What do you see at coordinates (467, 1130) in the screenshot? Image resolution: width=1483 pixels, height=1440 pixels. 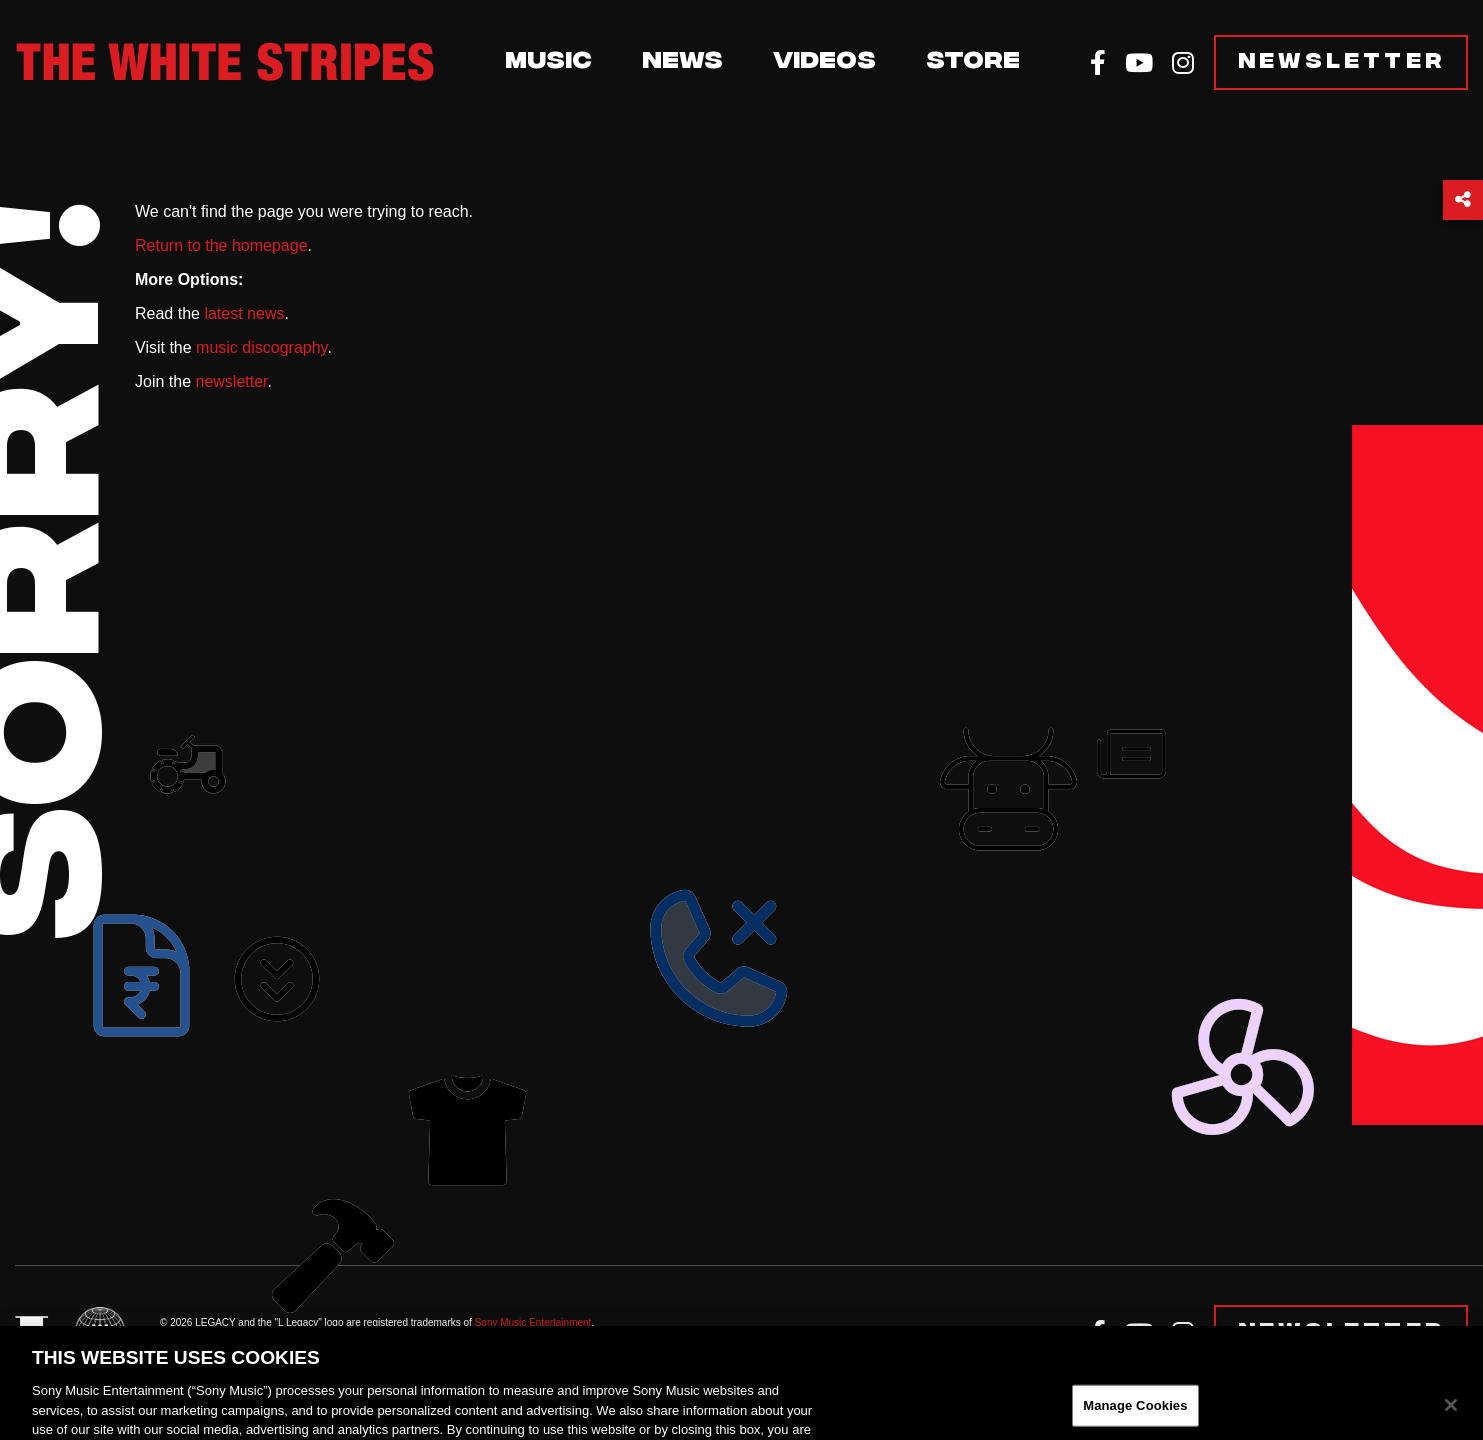 I see `browse clothing or apparel items` at bounding box center [467, 1130].